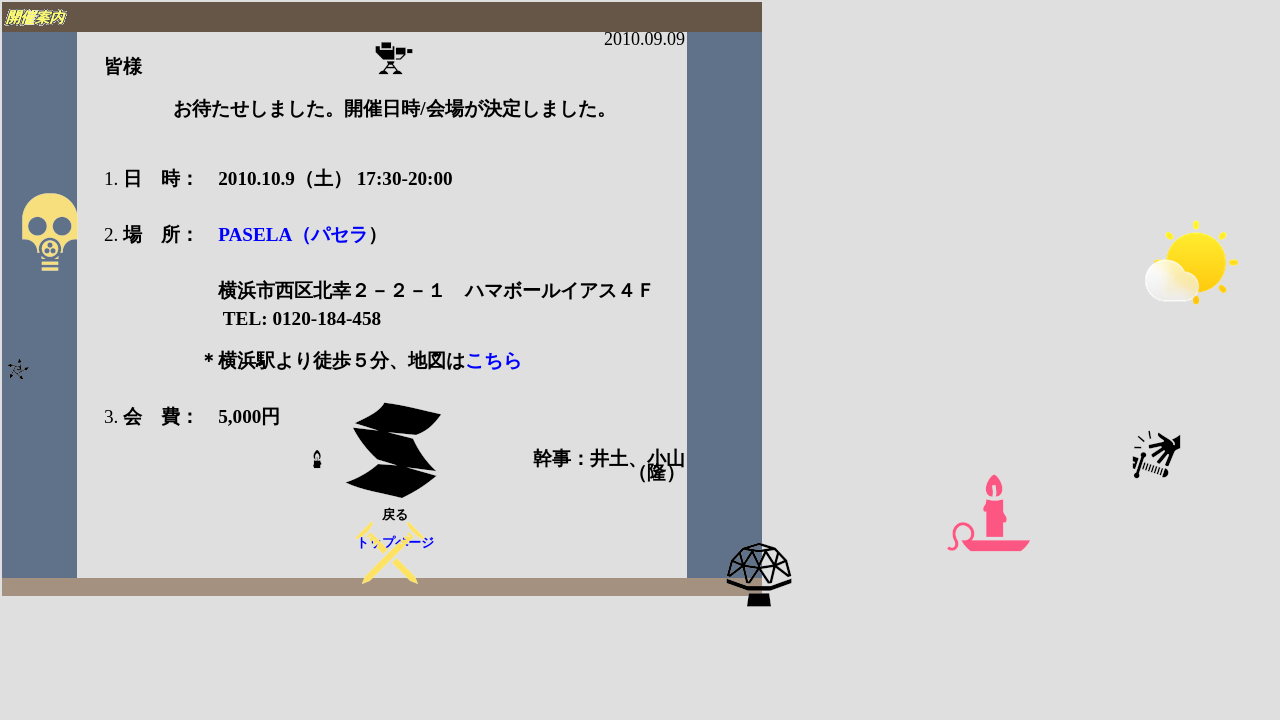 The width and height of the screenshot is (1280, 720). Describe the element at coordinates (1156, 454) in the screenshot. I see `drop or release current weapon` at that location.